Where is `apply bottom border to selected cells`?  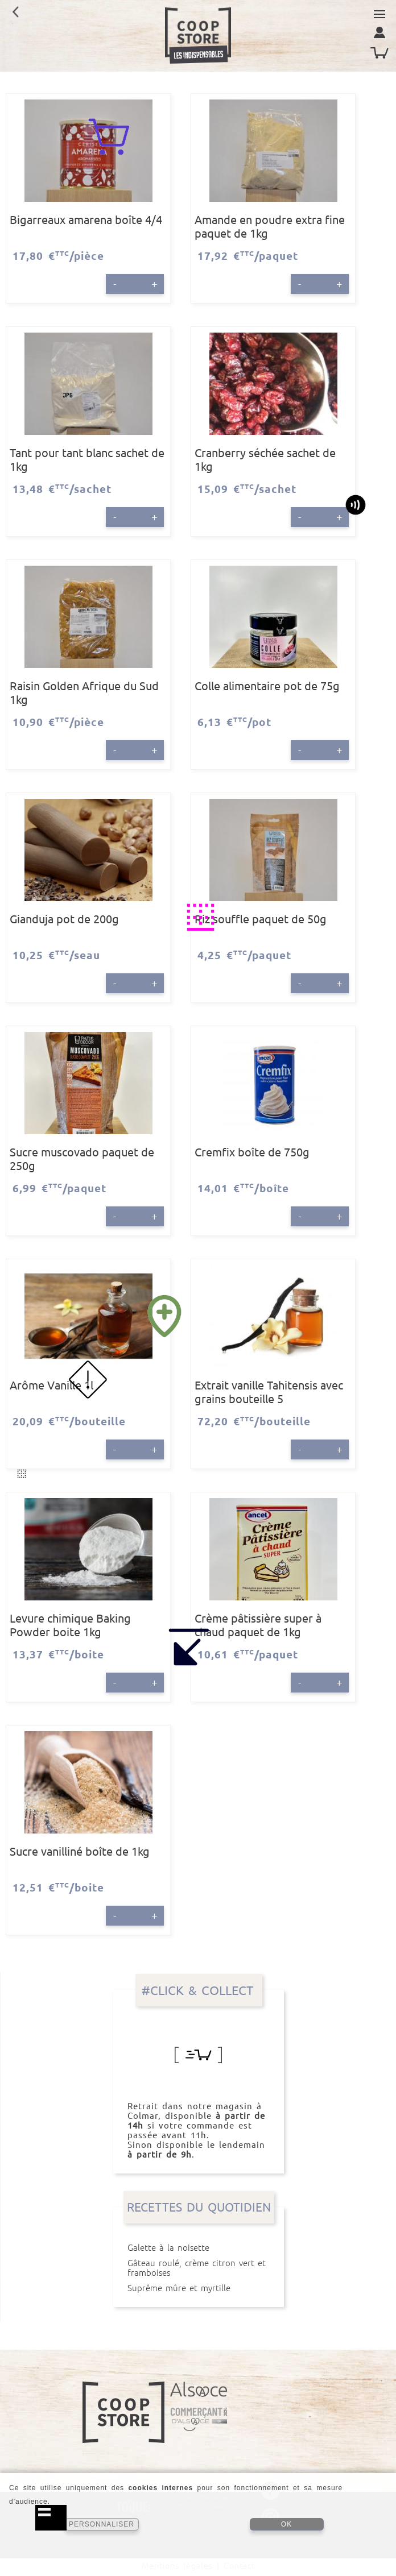
apply bottom border to selected cells is located at coordinates (200, 917).